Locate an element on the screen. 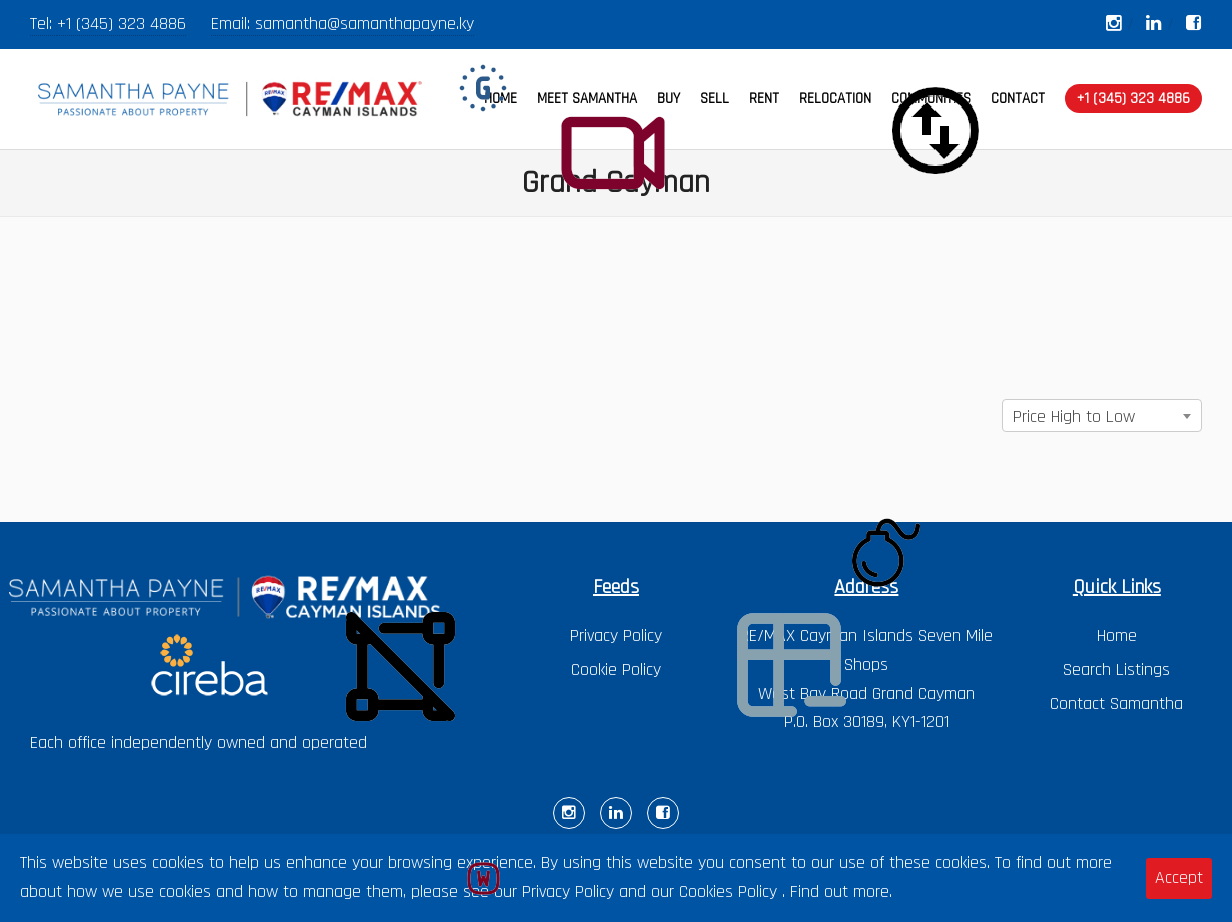 This screenshot has width=1232, height=922. google account or service indicator is located at coordinates (483, 88).